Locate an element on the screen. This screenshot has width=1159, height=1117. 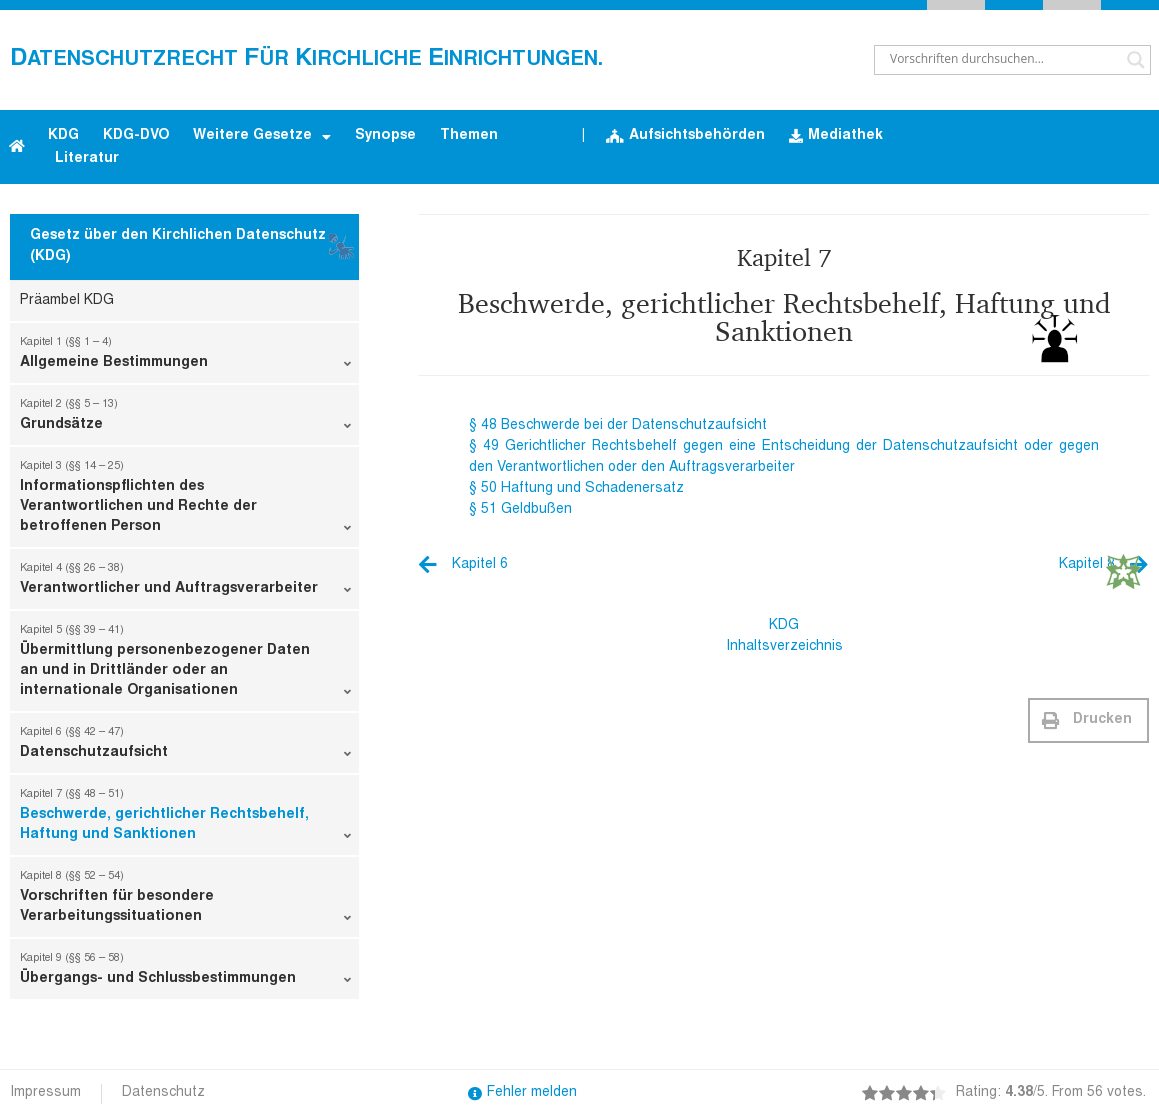
decorative emblem or badge element is located at coordinates (1123, 571).